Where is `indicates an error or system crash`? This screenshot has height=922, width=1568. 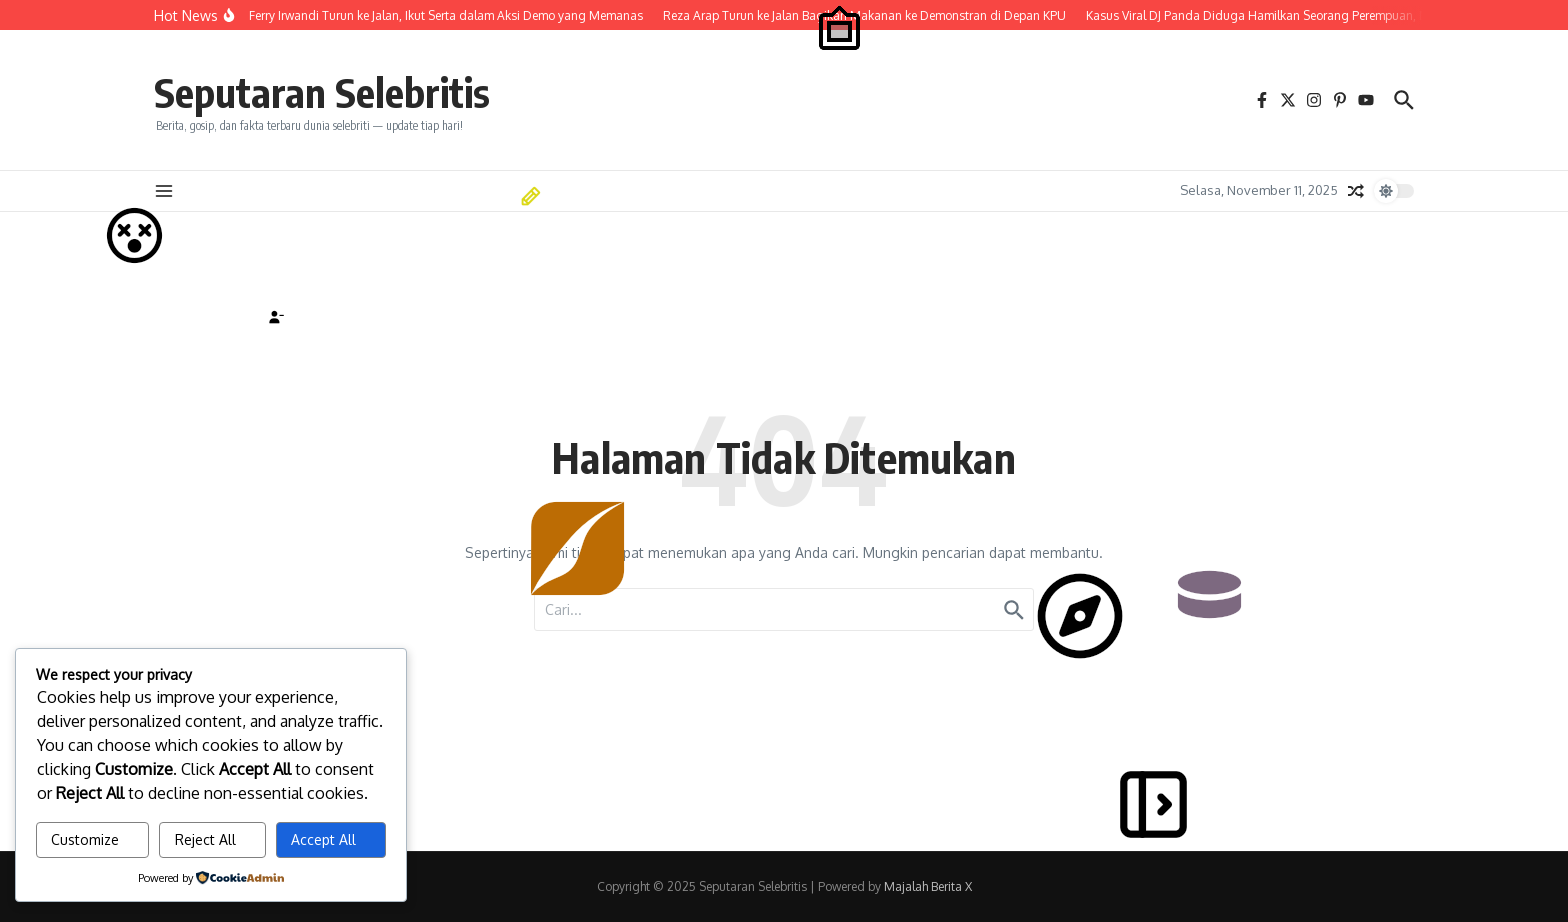 indicates an error or system crash is located at coordinates (134, 235).